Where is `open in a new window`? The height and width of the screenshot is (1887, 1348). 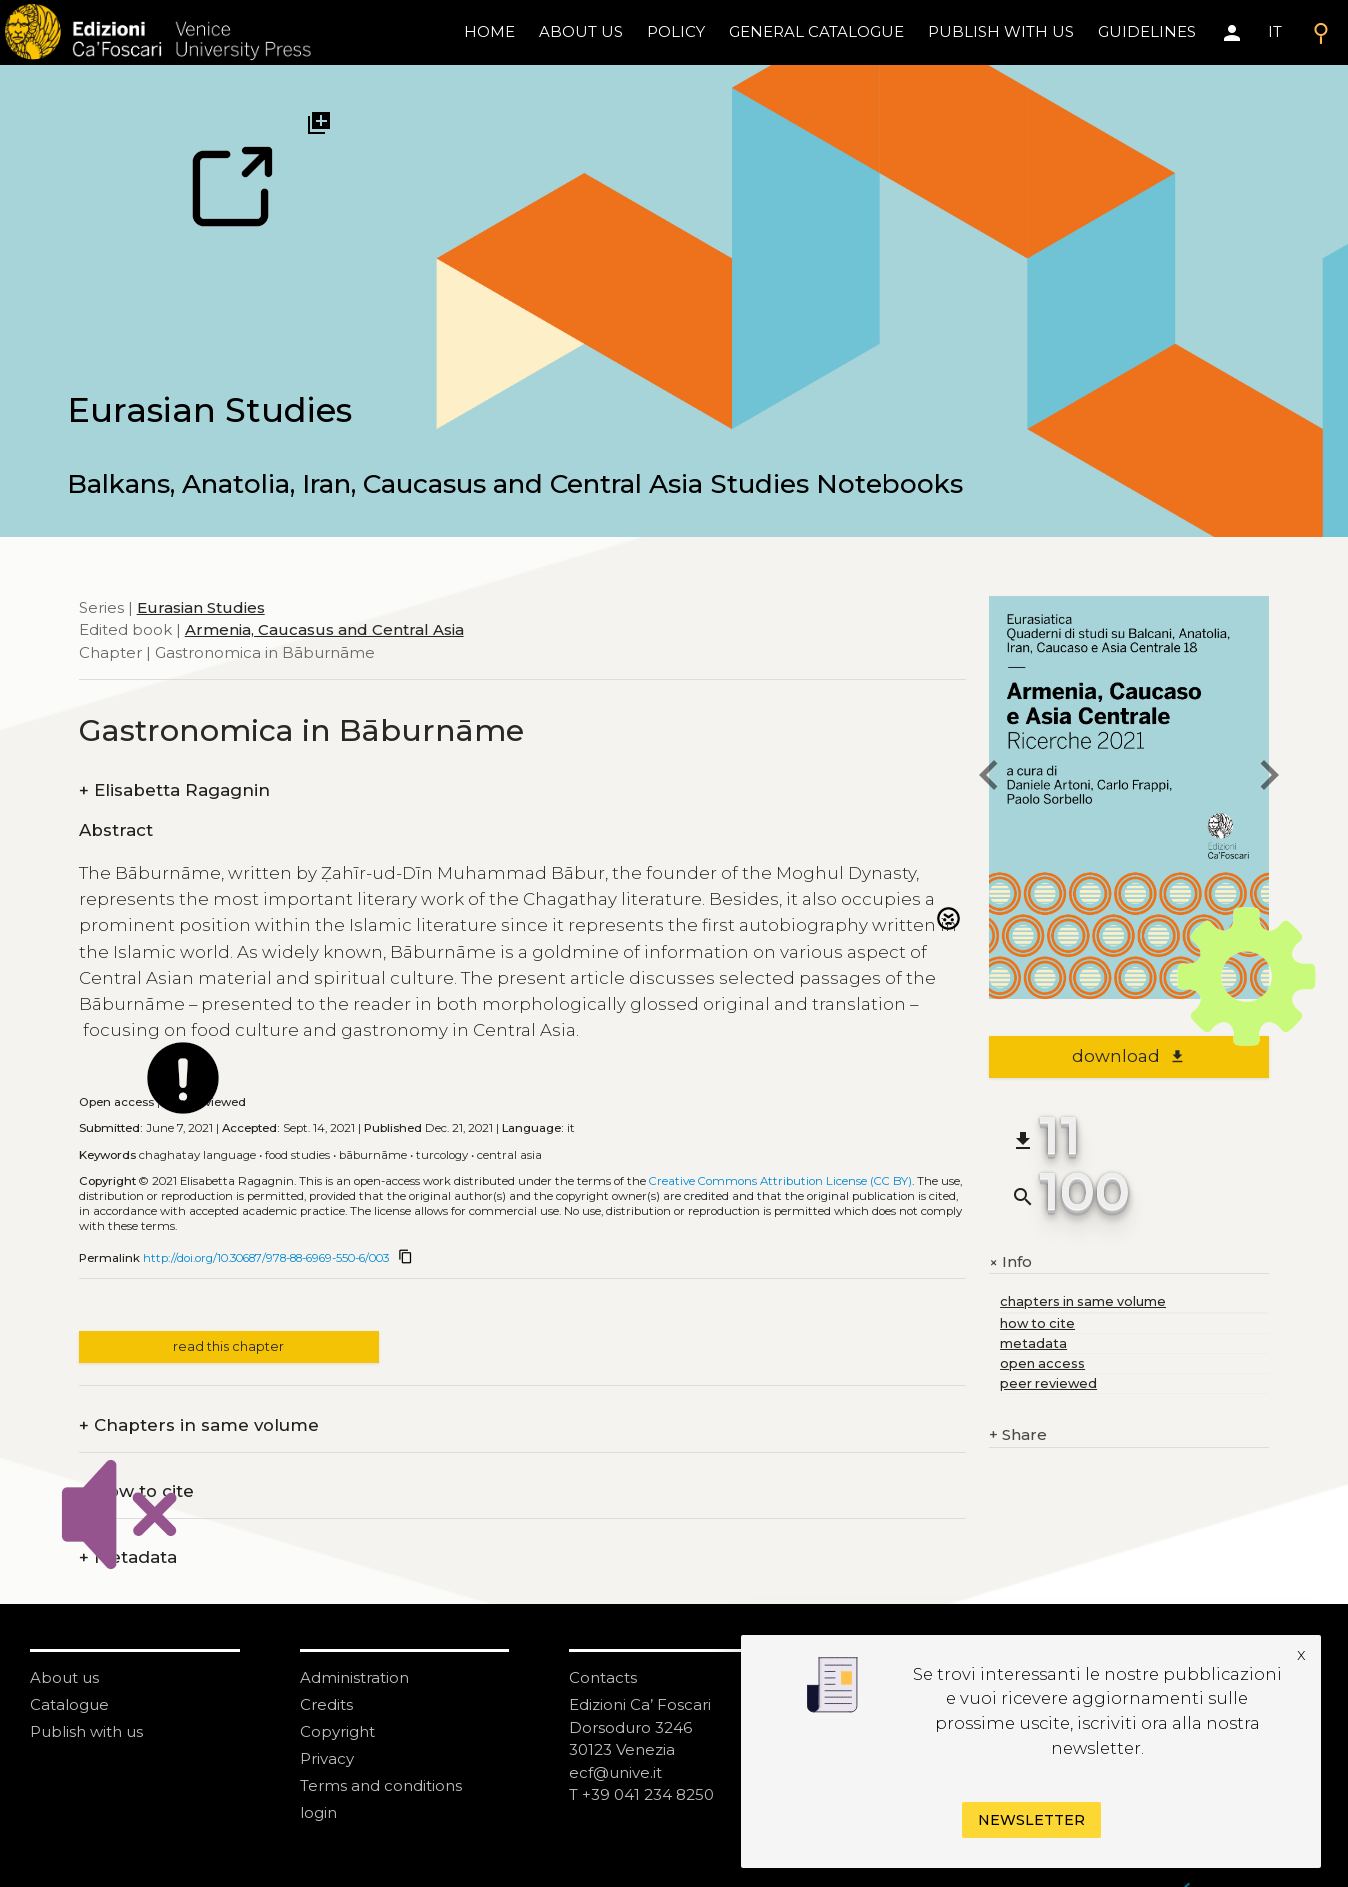 open in a new window is located at coordinates (230, 188).